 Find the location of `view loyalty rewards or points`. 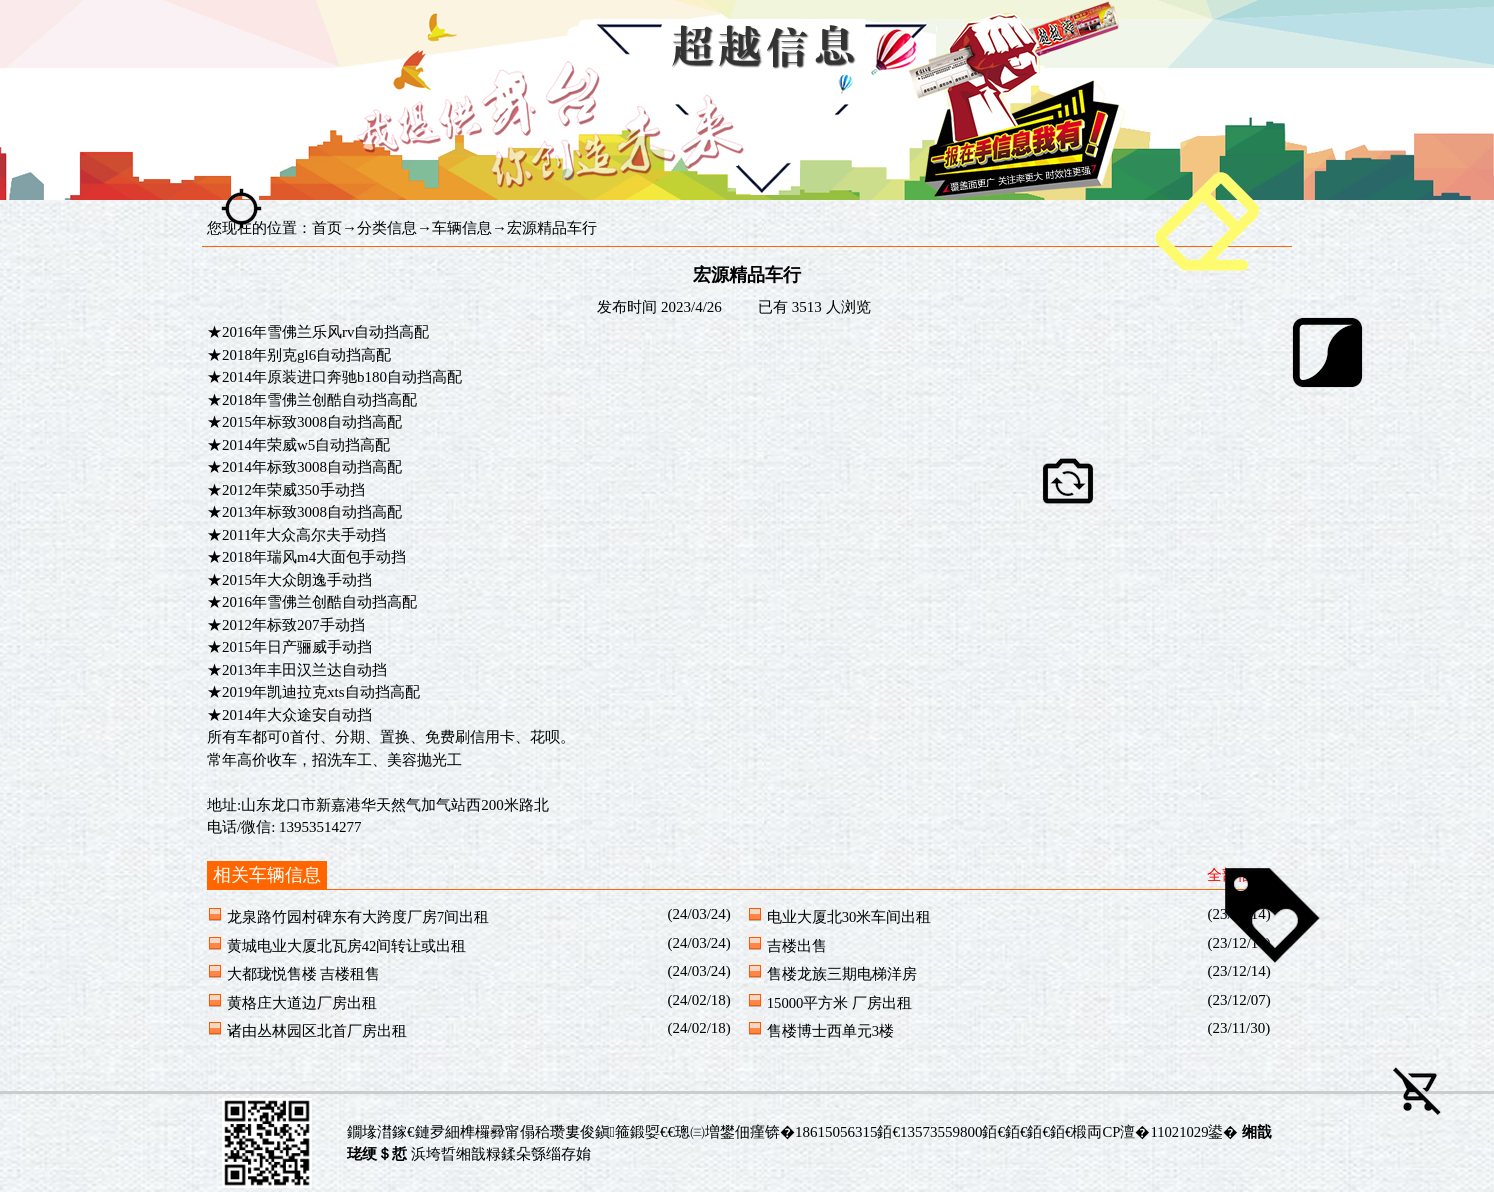

view loyalty rewards or points is located at coordinates (1270, 913).